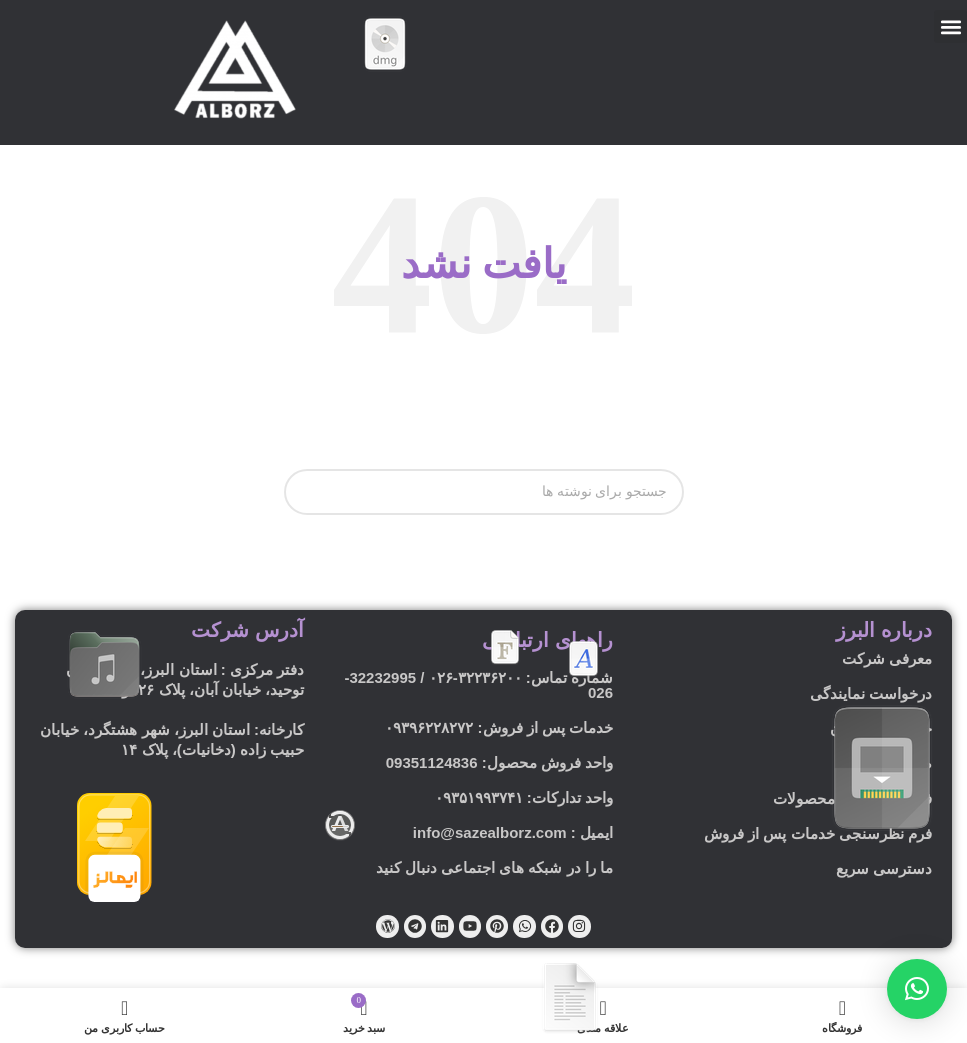 This screenshot has width=967, height=1043. Describe the element at coordinates (583, 658) in the screenshot. I see `an OpenType font file` at that location.